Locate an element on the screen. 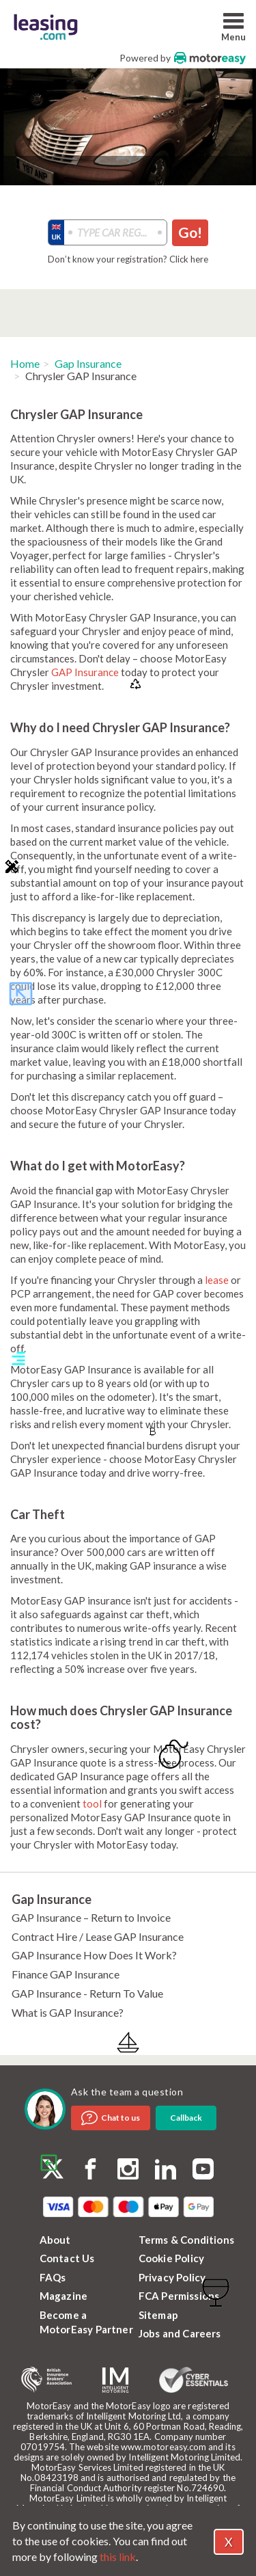 This screenshot has height=2576, width=256. view wine or beverage menu is located at coordinates (216, 2292).